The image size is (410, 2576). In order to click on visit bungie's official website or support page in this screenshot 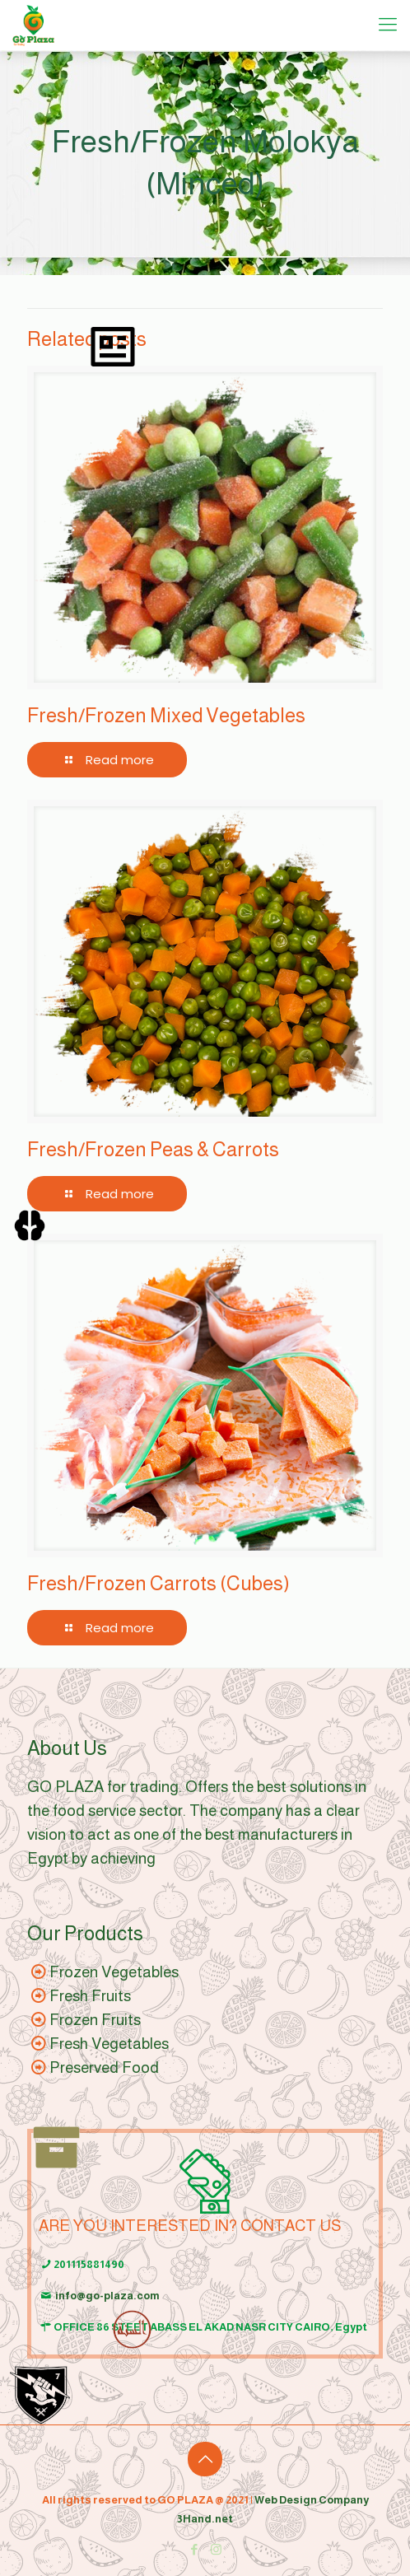, I will do `click(40, 2395)`.